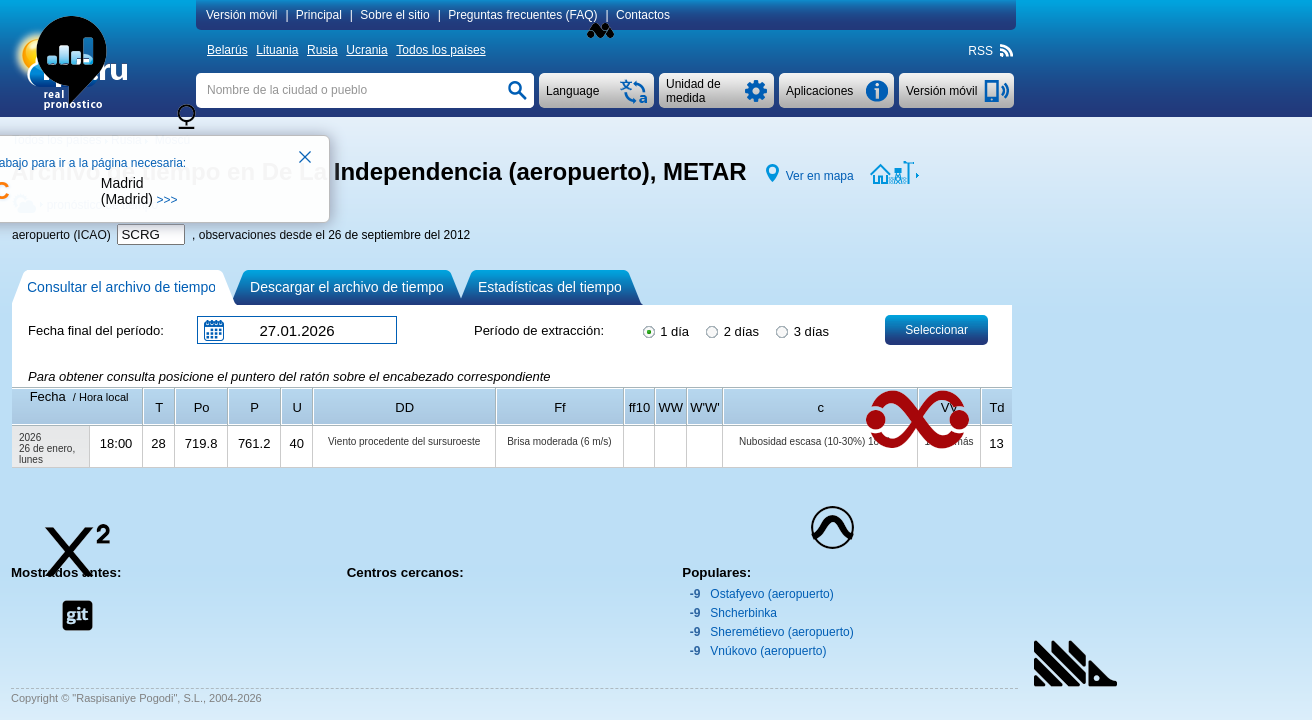 The height and width of the screenshot is (720, 1312). What do you see at coordinates (1075, 663) in the screenshot?
I see `open PostHog analytics dashboard` at bounding box center [1075, 663].